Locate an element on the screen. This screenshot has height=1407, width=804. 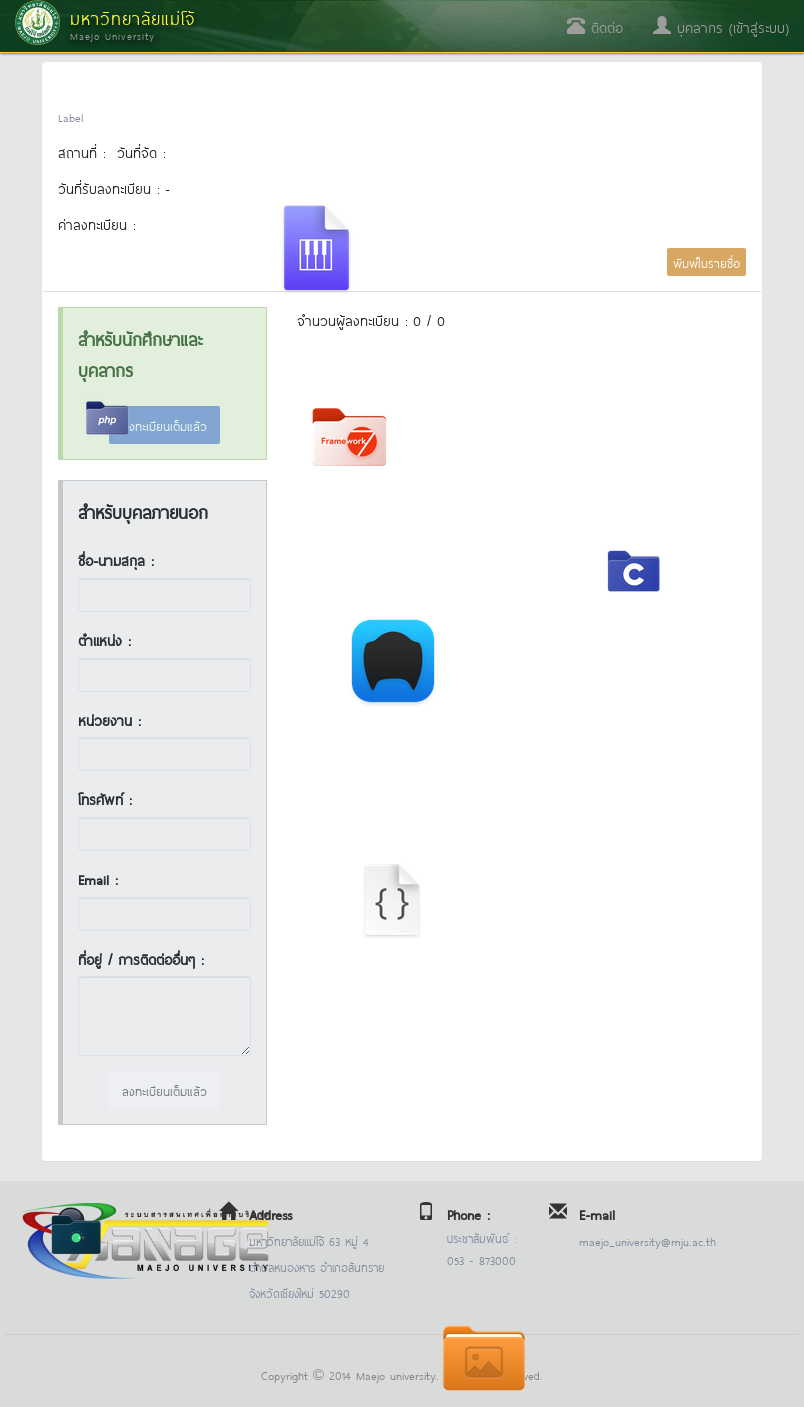
open folder containing C programming files is located at coordinates (633, 572).